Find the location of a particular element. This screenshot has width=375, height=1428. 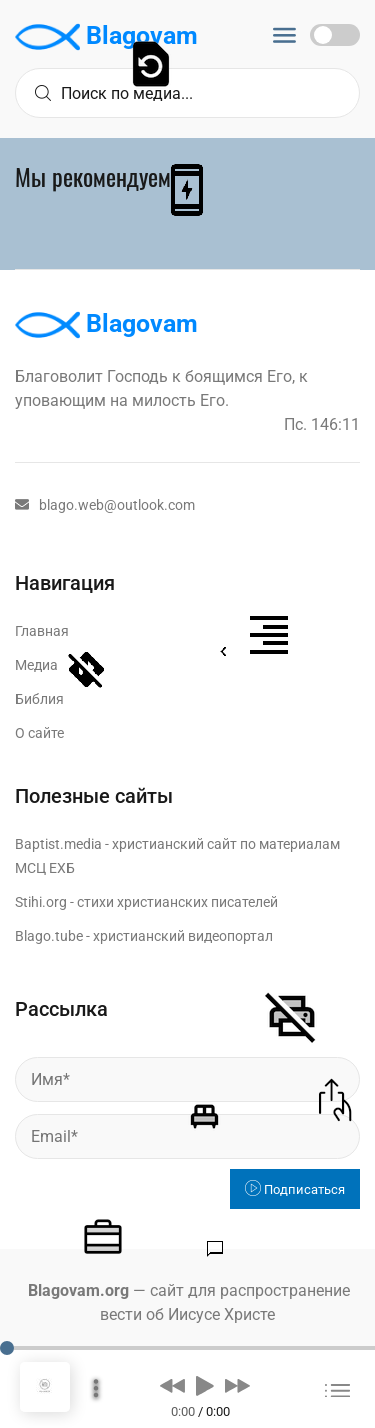

printing is disabled or unavailable is located at coordinates (292, 1016).